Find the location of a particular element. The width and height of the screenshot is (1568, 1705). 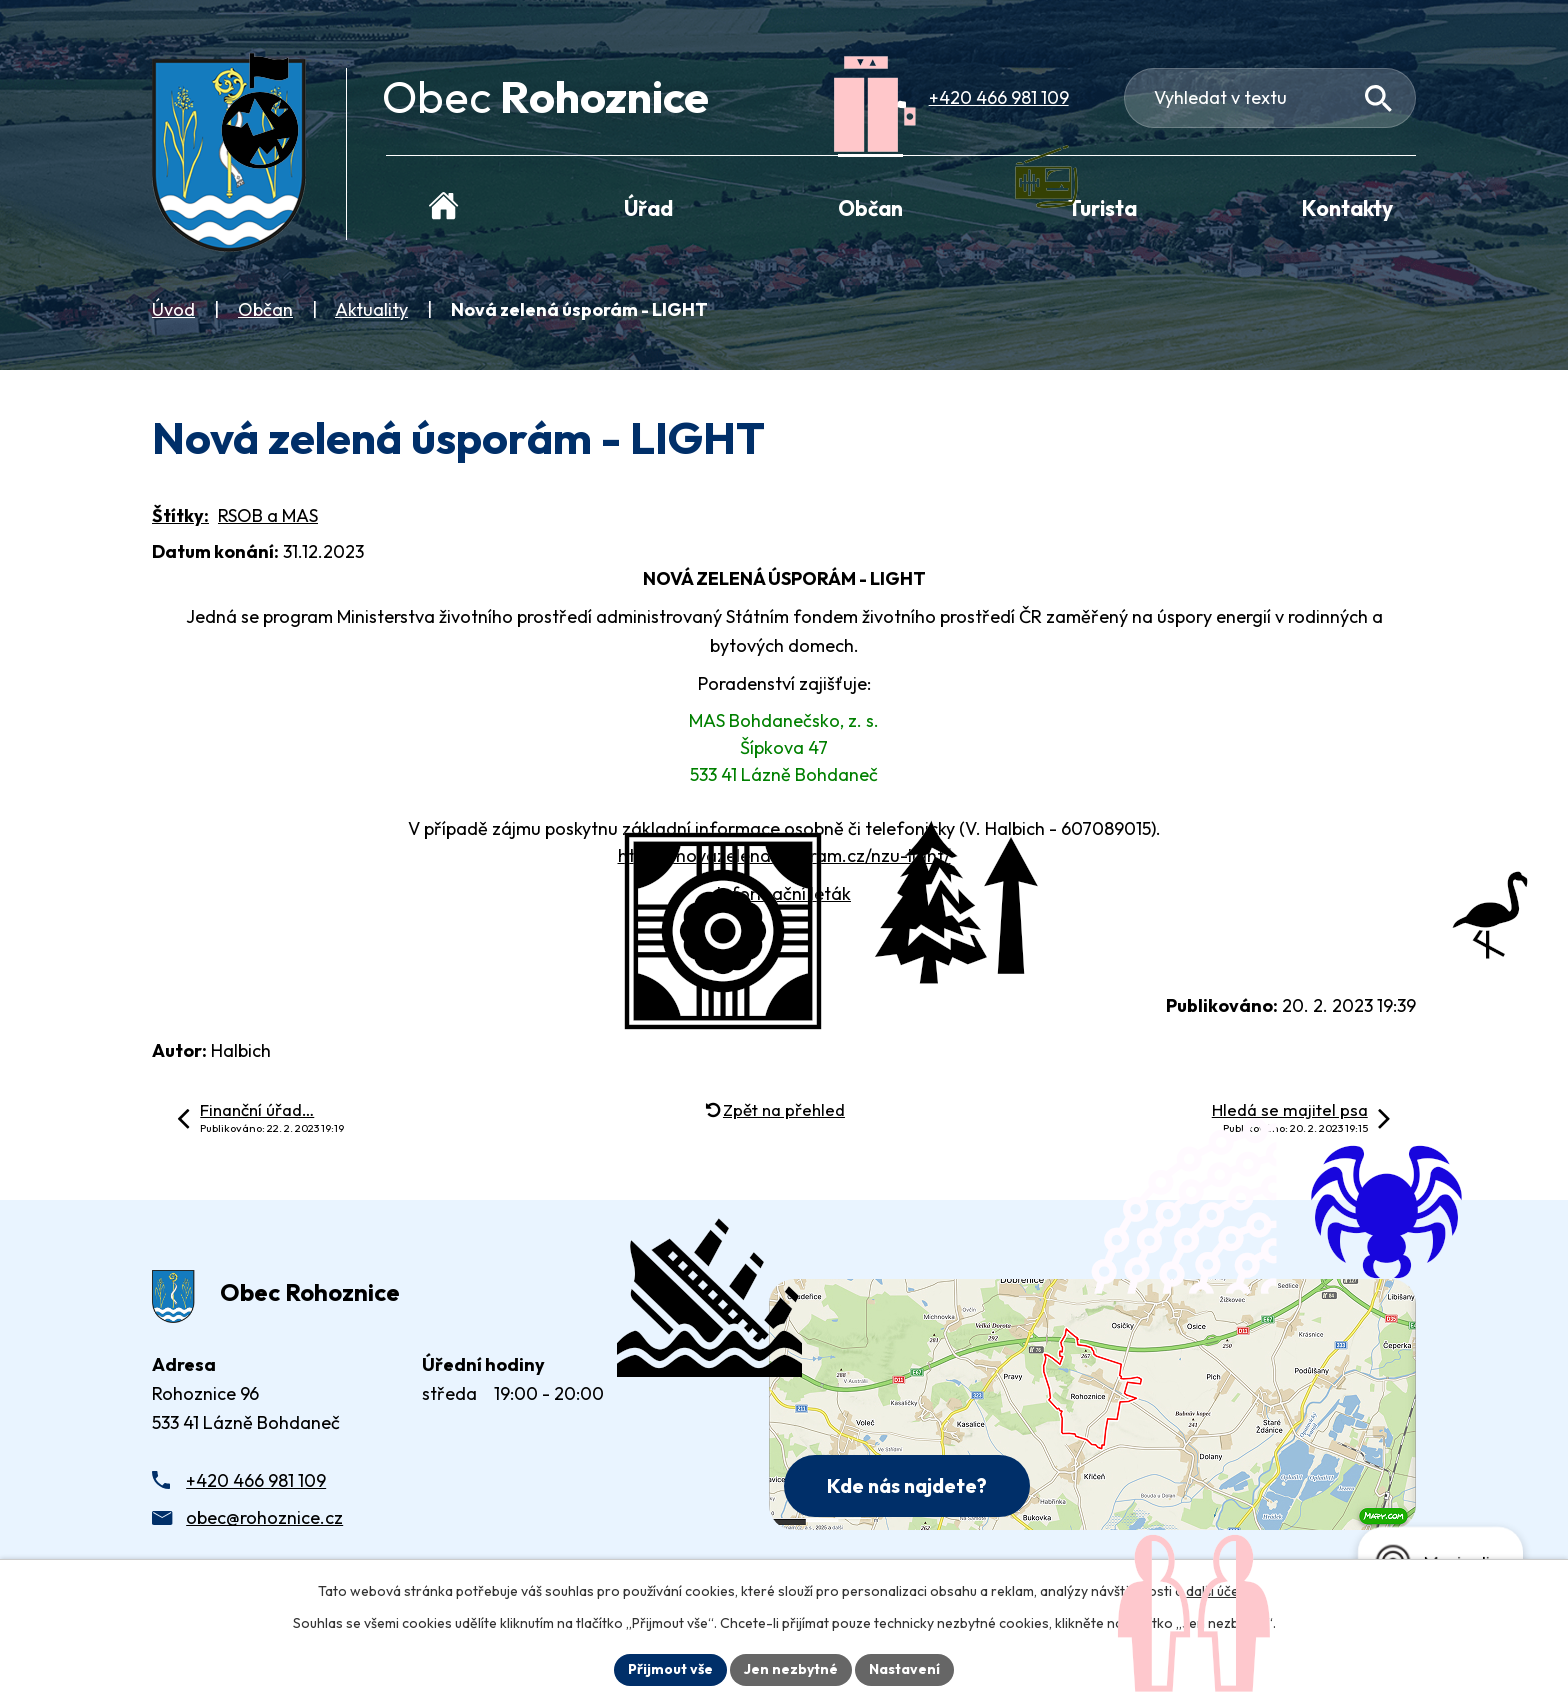

indicates game over or failure state is located at coordinates (709, 1284).